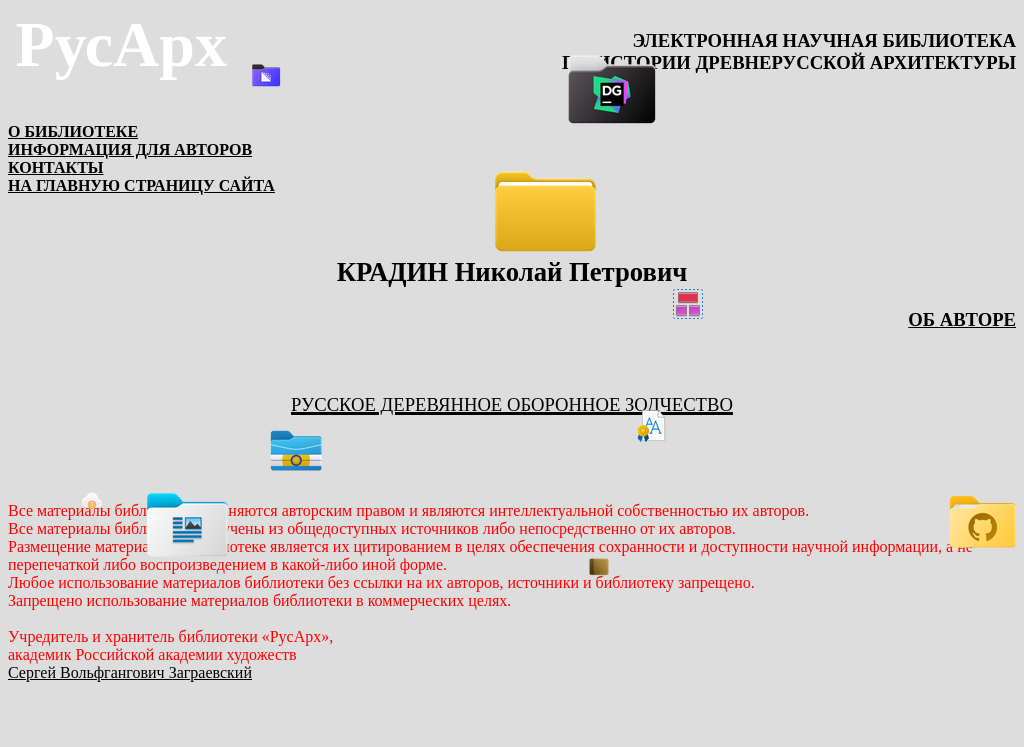 This screenshot has width=1024, height=747. I want to click on weather data currently unavailable, so click(92, 501).